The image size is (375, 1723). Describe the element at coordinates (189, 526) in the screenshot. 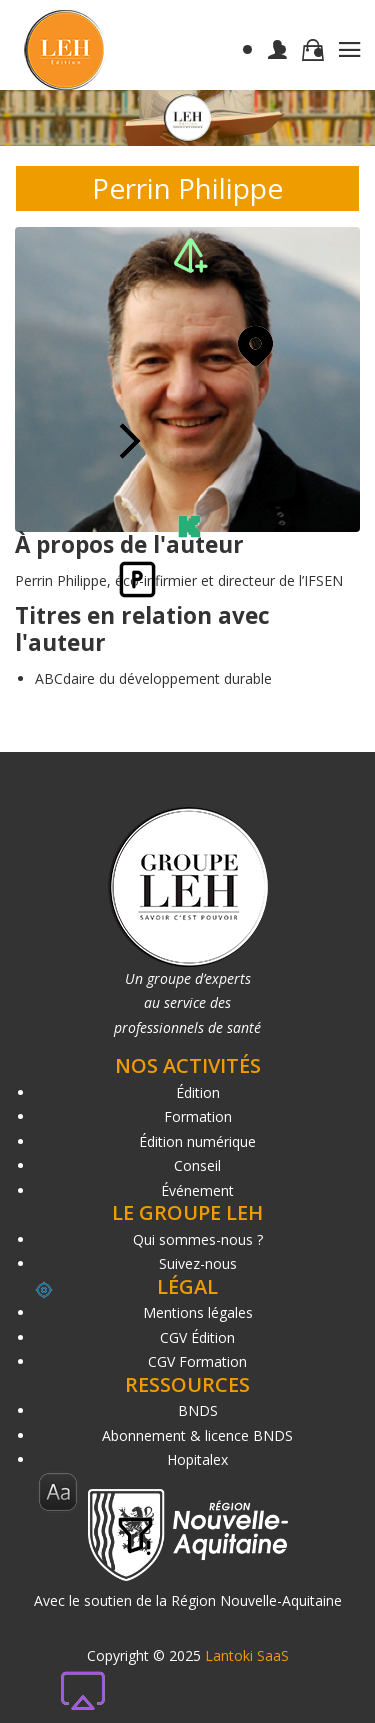

I see `open the Kick streaming platform` at that location.